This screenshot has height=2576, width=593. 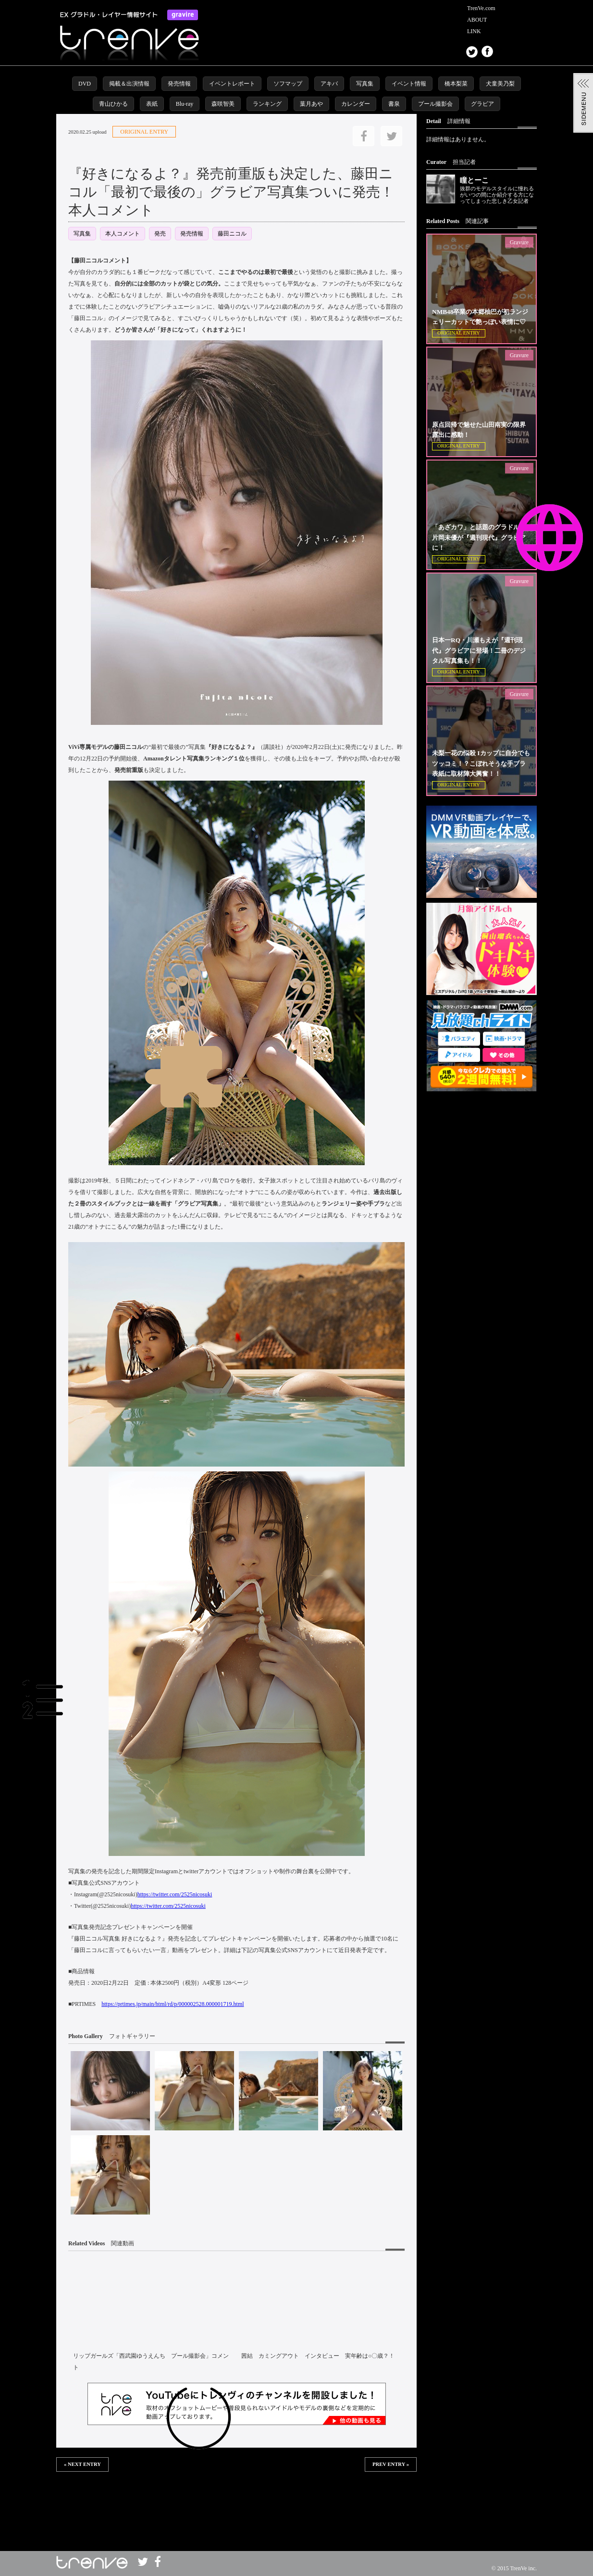 What do you see at coordinates (549, 537) in the screenshot?
I see `access internet or network settings` at bounding box center [549, 537].